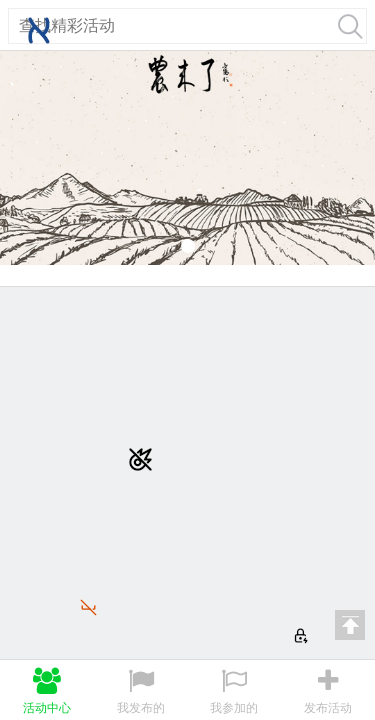 This screenshot has width=375, height=720. I want to click on disable spacebar or space key input, so click(88, 607).